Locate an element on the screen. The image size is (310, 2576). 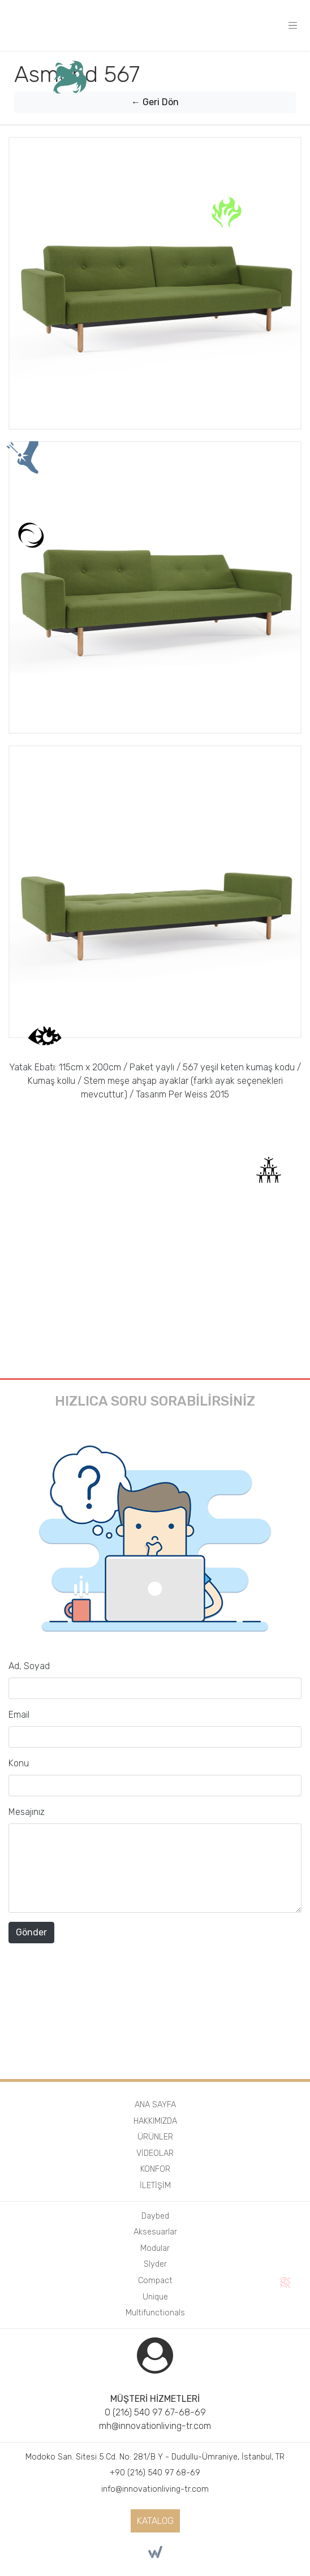
view team hierarchy or organization structure is located at coordinates (269, 1170).